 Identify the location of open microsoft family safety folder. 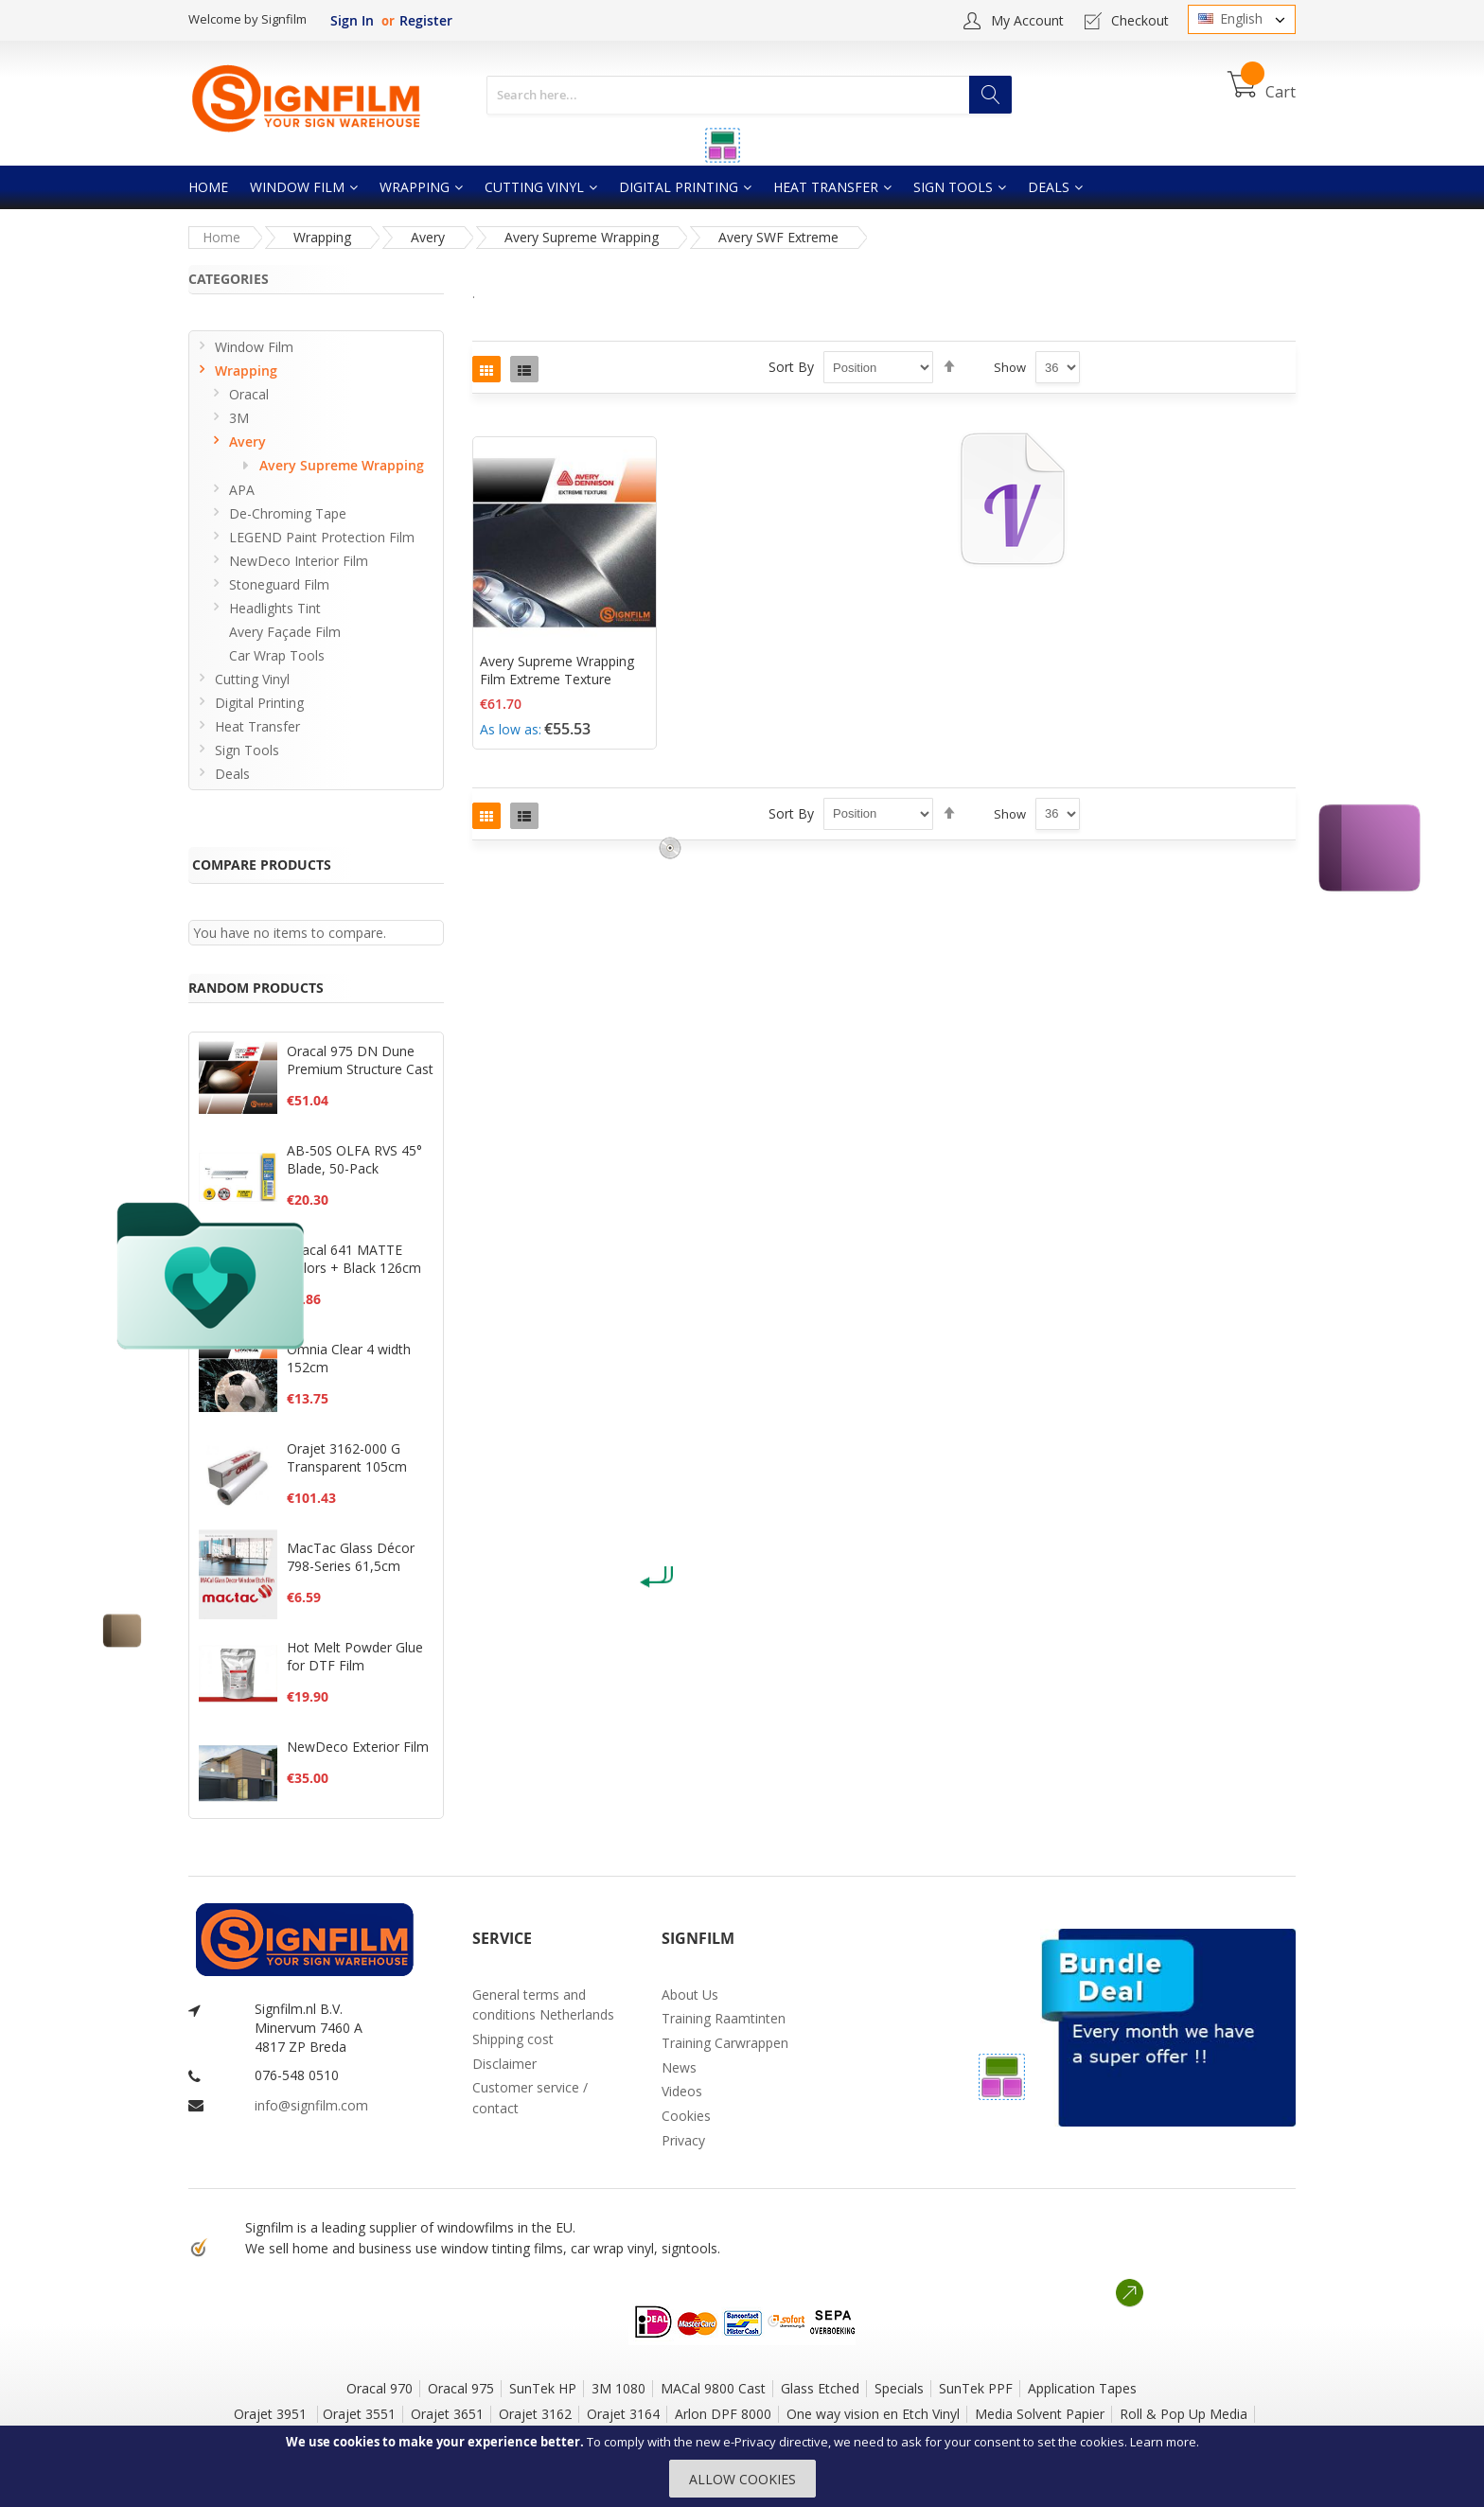
(209, 1280).